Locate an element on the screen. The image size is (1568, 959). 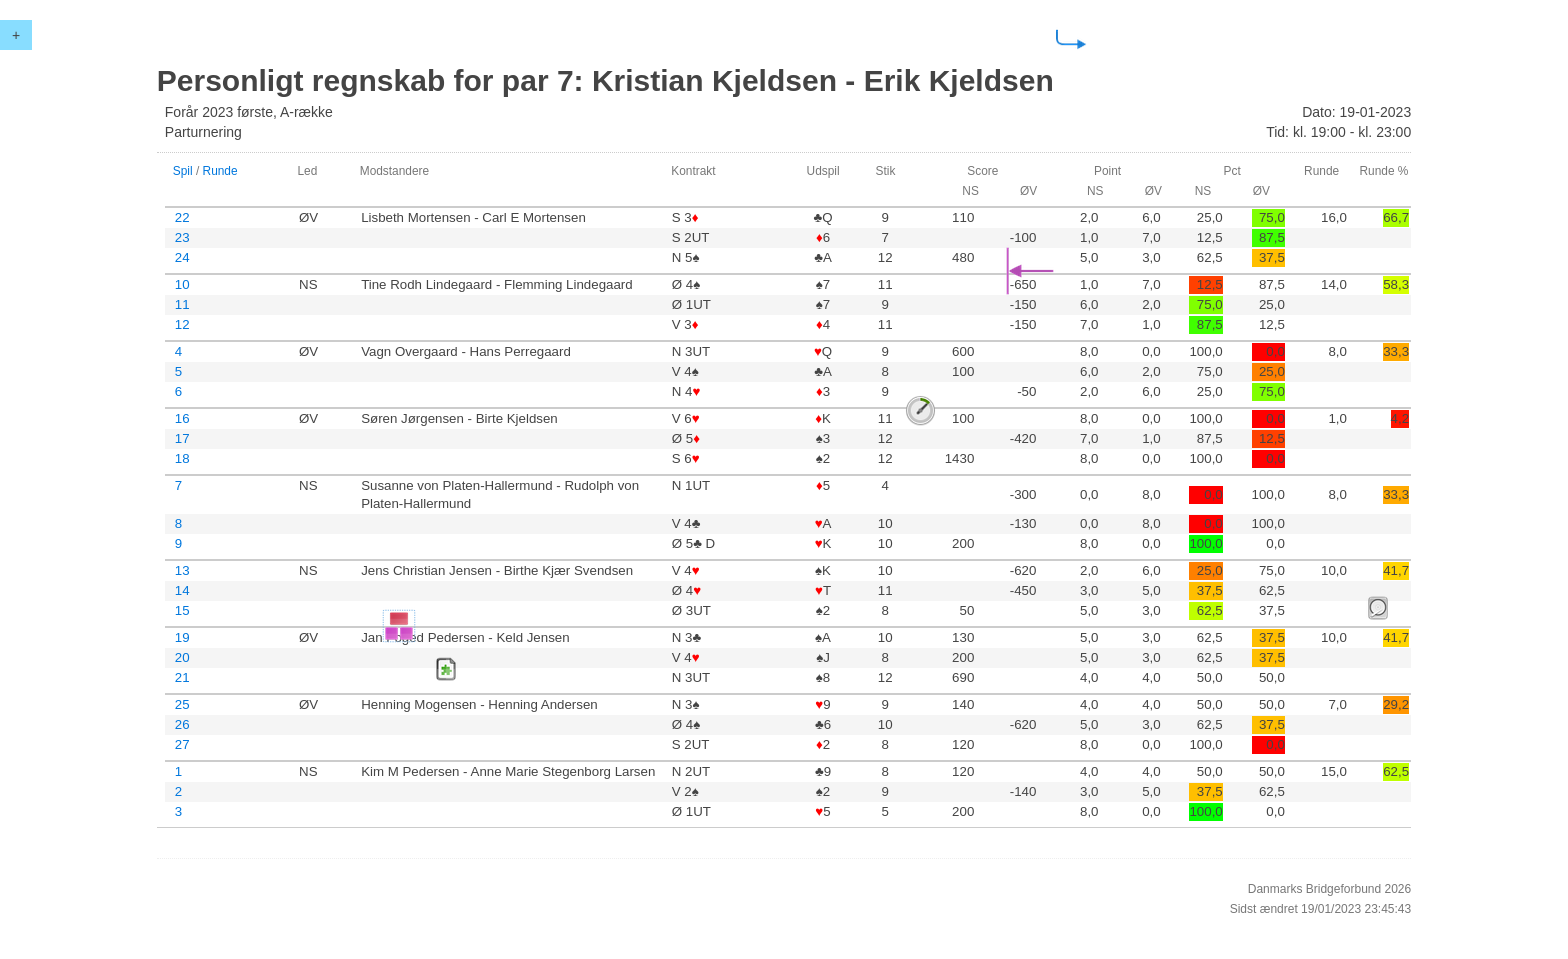
an openoffice extension or add-on file is located at coordinates (446, 669).